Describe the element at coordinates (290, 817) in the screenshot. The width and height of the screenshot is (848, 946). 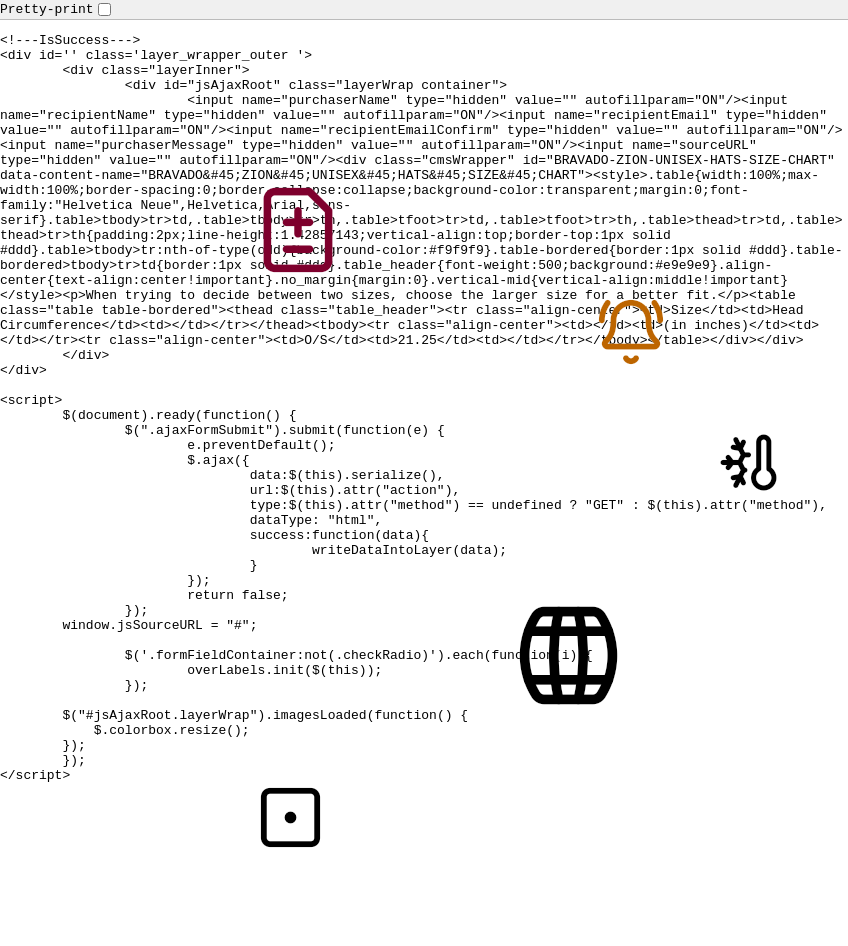
I see `indicates a selected or active state` at that location.